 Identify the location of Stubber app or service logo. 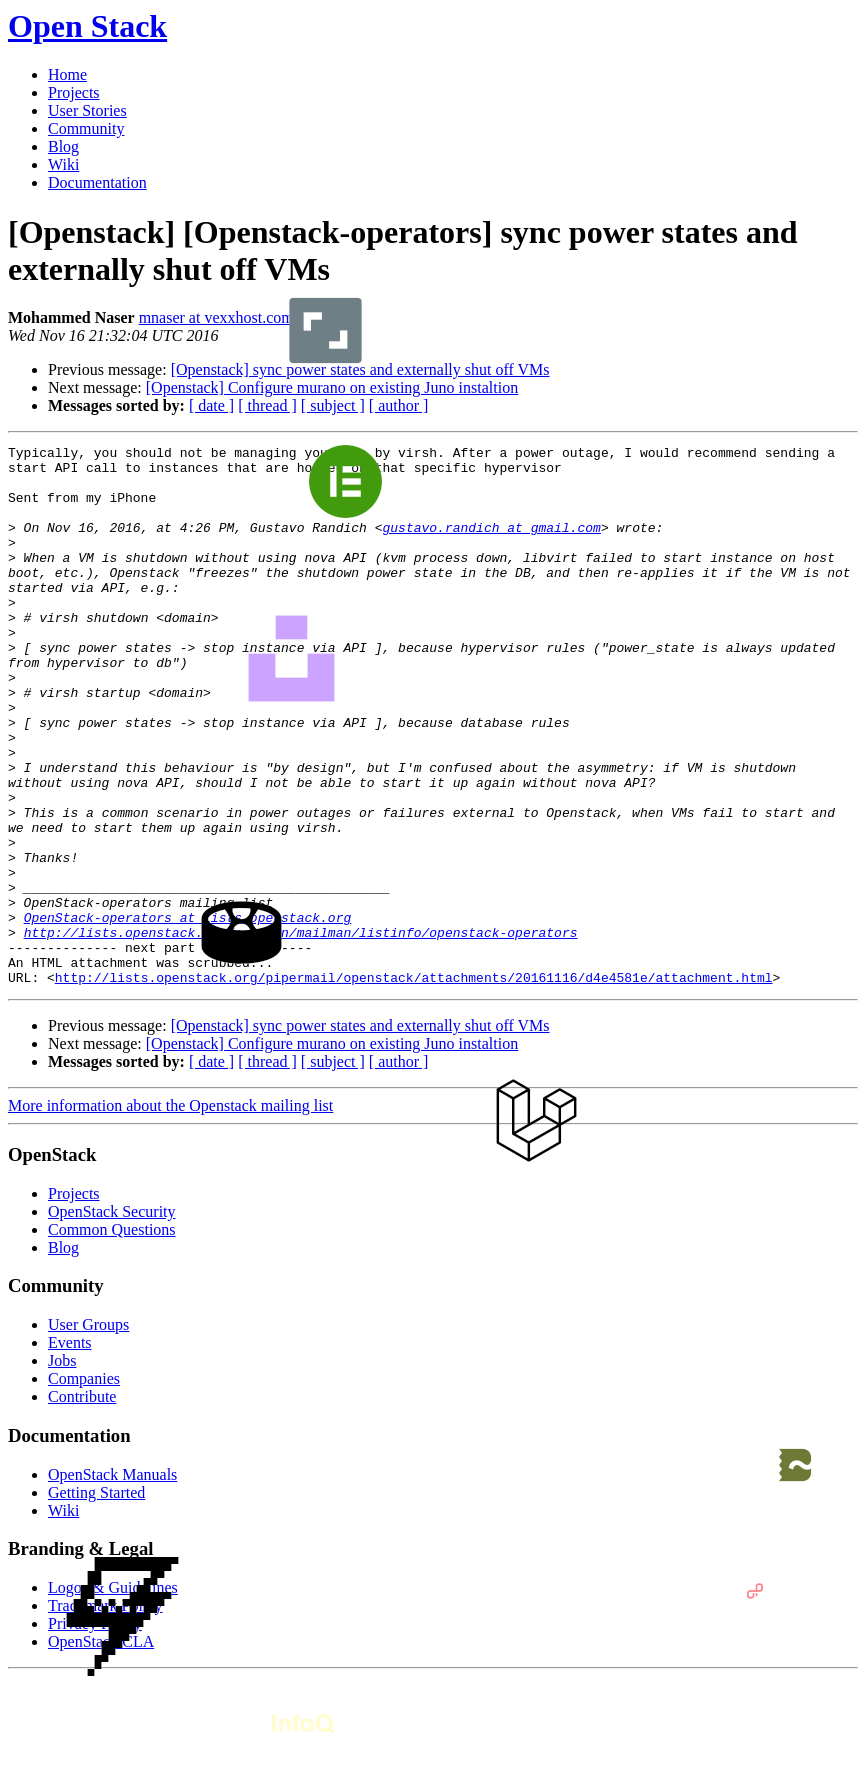
(795, 1465).